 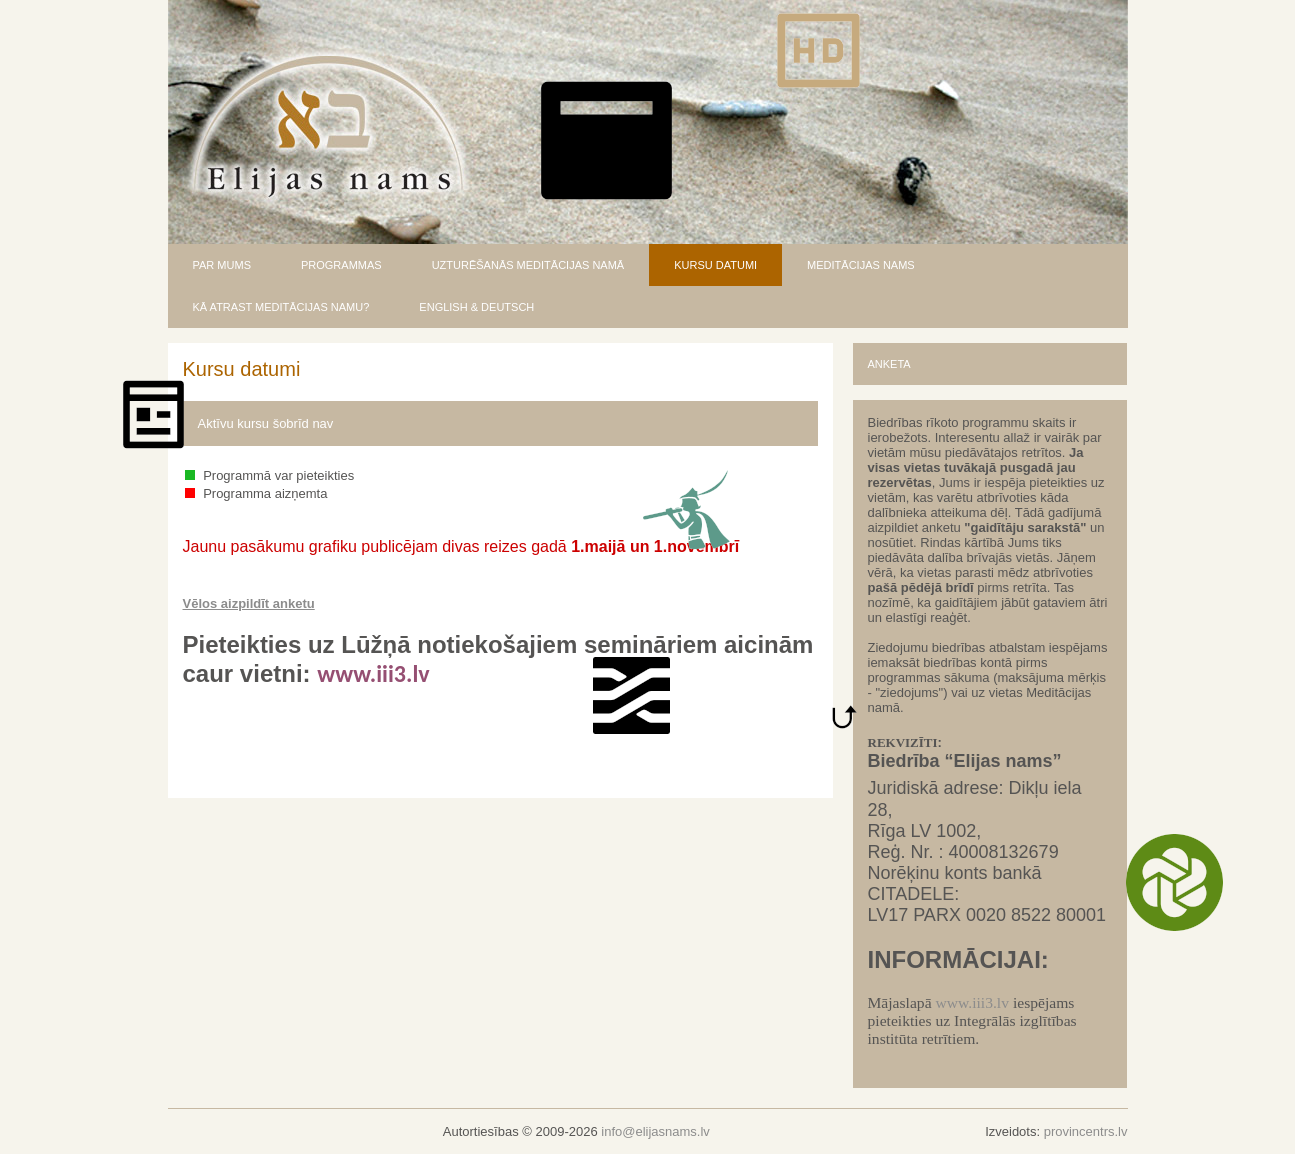 What do you see at coordinates (153, 414) in the screenshot?
I see `open pages document` at bounding box center [153, 414].